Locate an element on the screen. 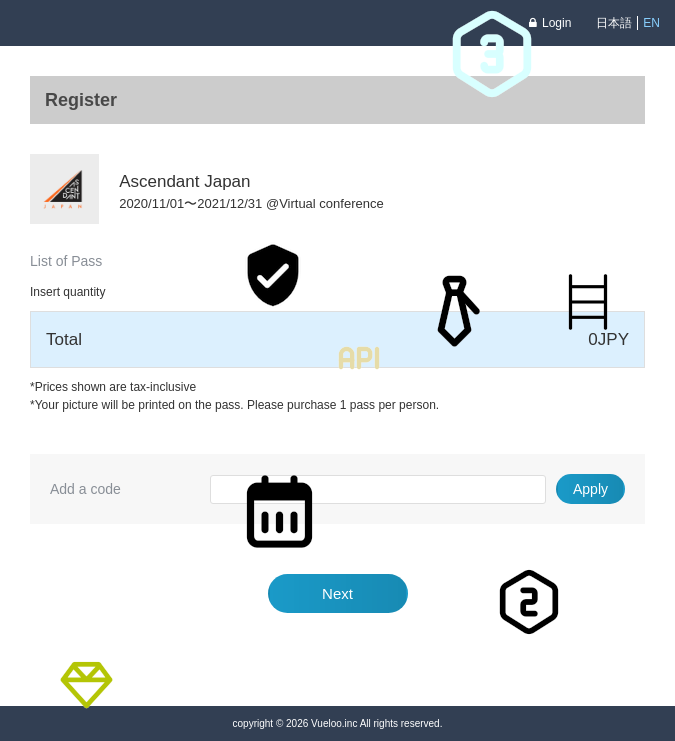 The height and width of the screenshot is (741, 675). access step-by-step instructions or tutorials is located at coordinates (588, 302).